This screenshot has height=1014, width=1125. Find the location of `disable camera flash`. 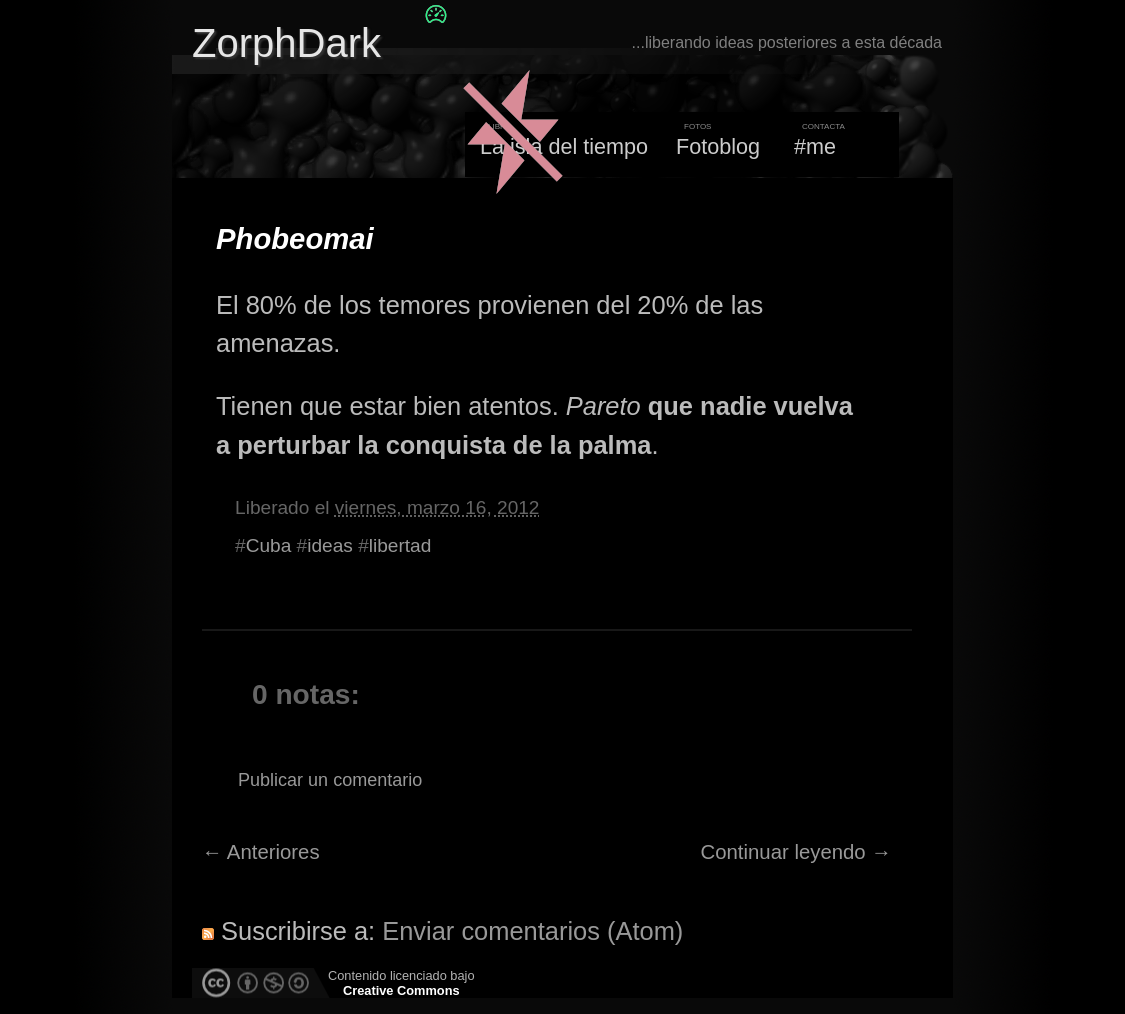

disable camera flash is located at coordinates (513, 132).